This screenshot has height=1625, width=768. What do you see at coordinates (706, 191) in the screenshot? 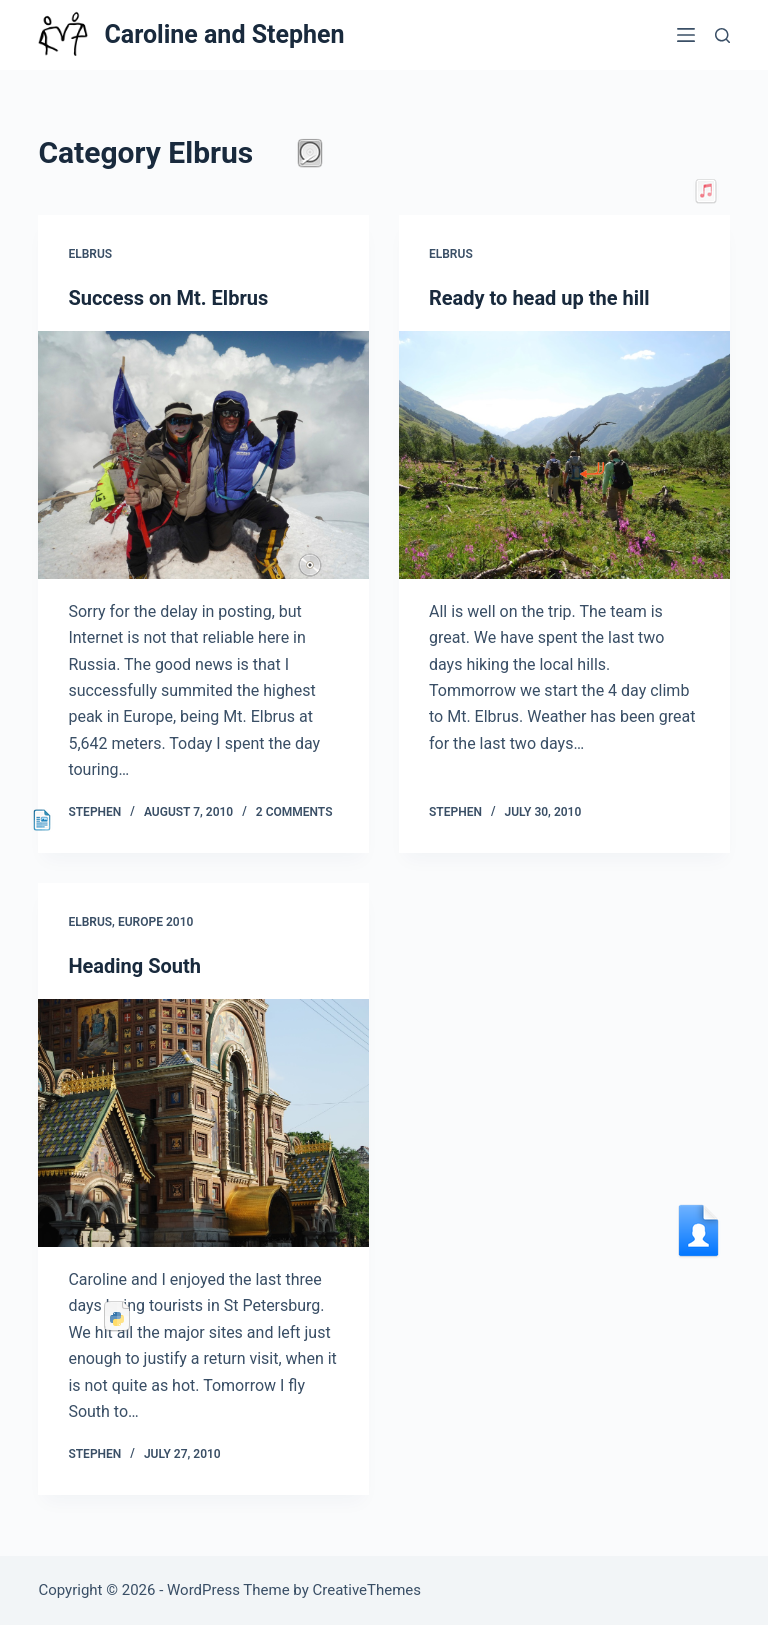
I see `an audio or music file` at bounding box center [706, 191].